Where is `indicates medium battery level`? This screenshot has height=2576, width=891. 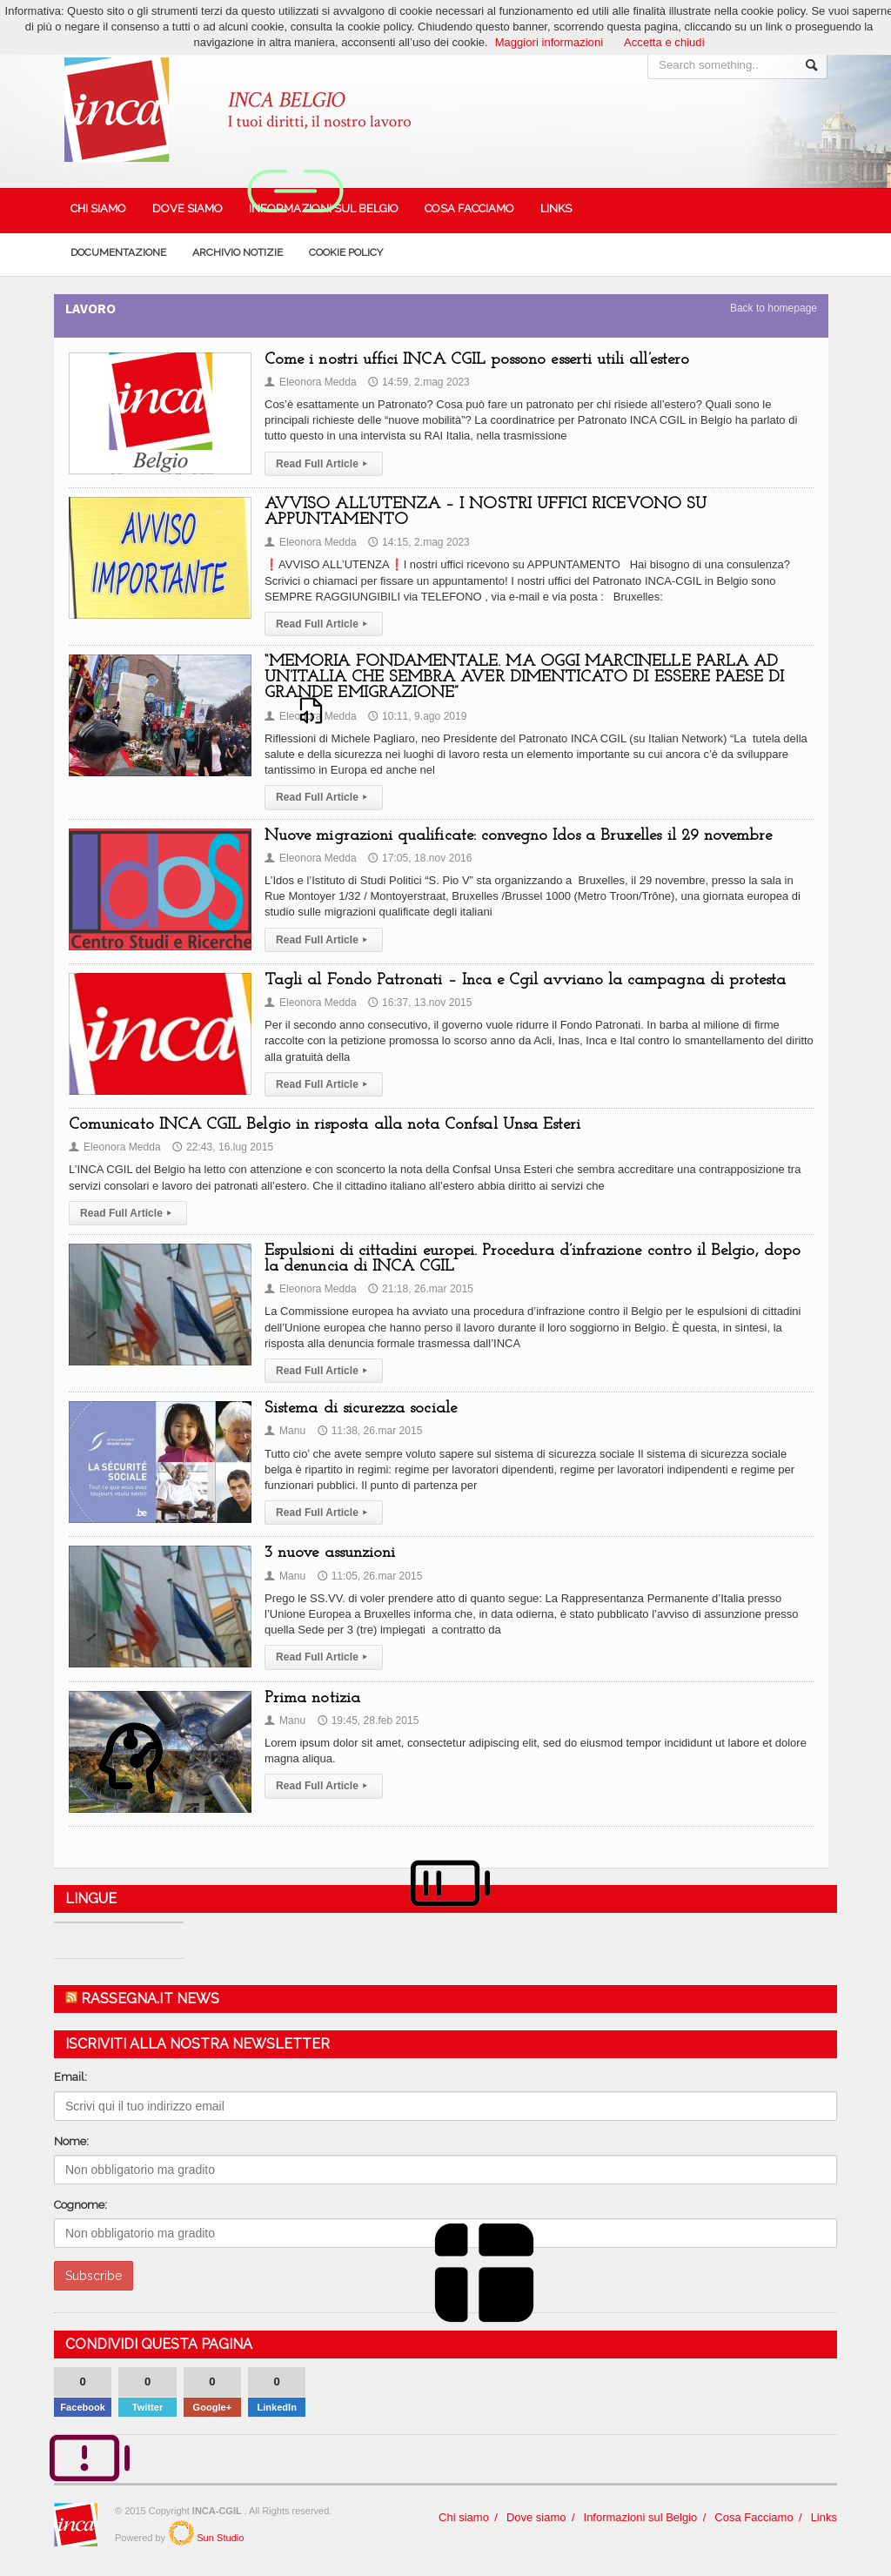
indicates medium battery level is located at coordinates (449, 1883).